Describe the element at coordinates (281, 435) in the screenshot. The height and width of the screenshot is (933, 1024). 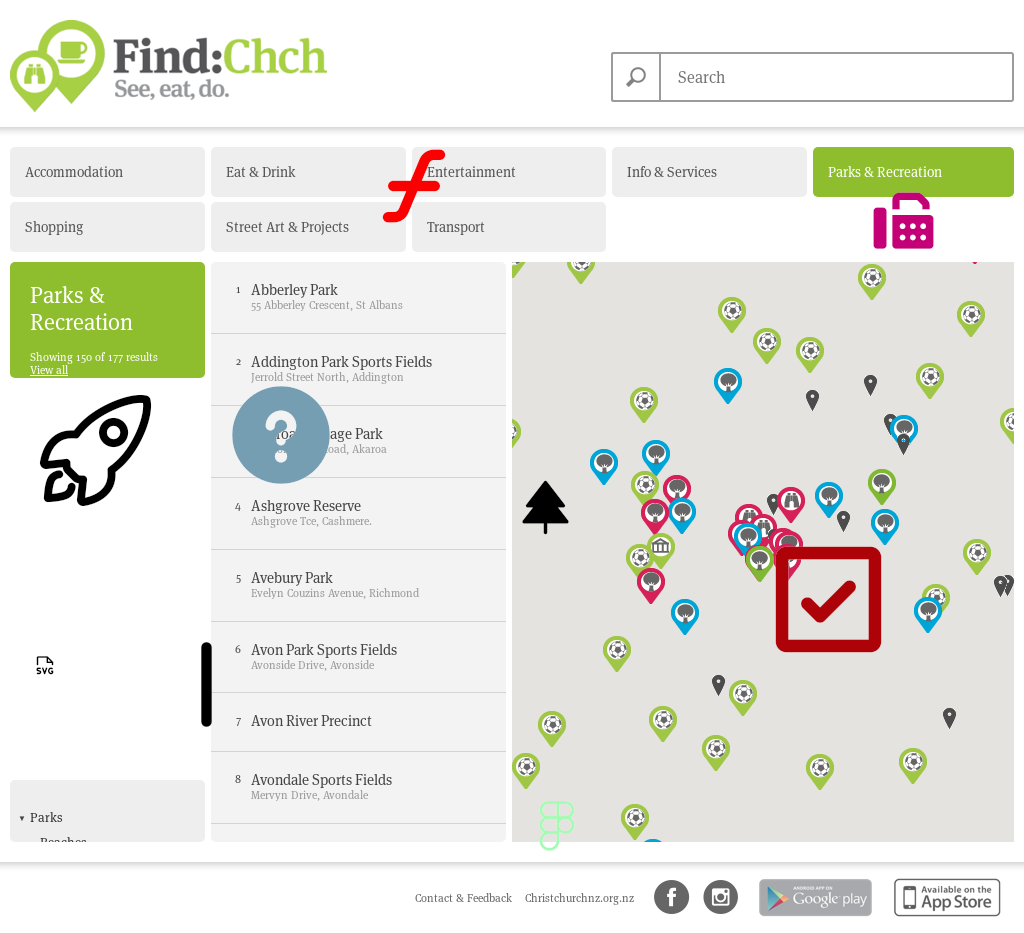
I see `access help or support information` at that location.